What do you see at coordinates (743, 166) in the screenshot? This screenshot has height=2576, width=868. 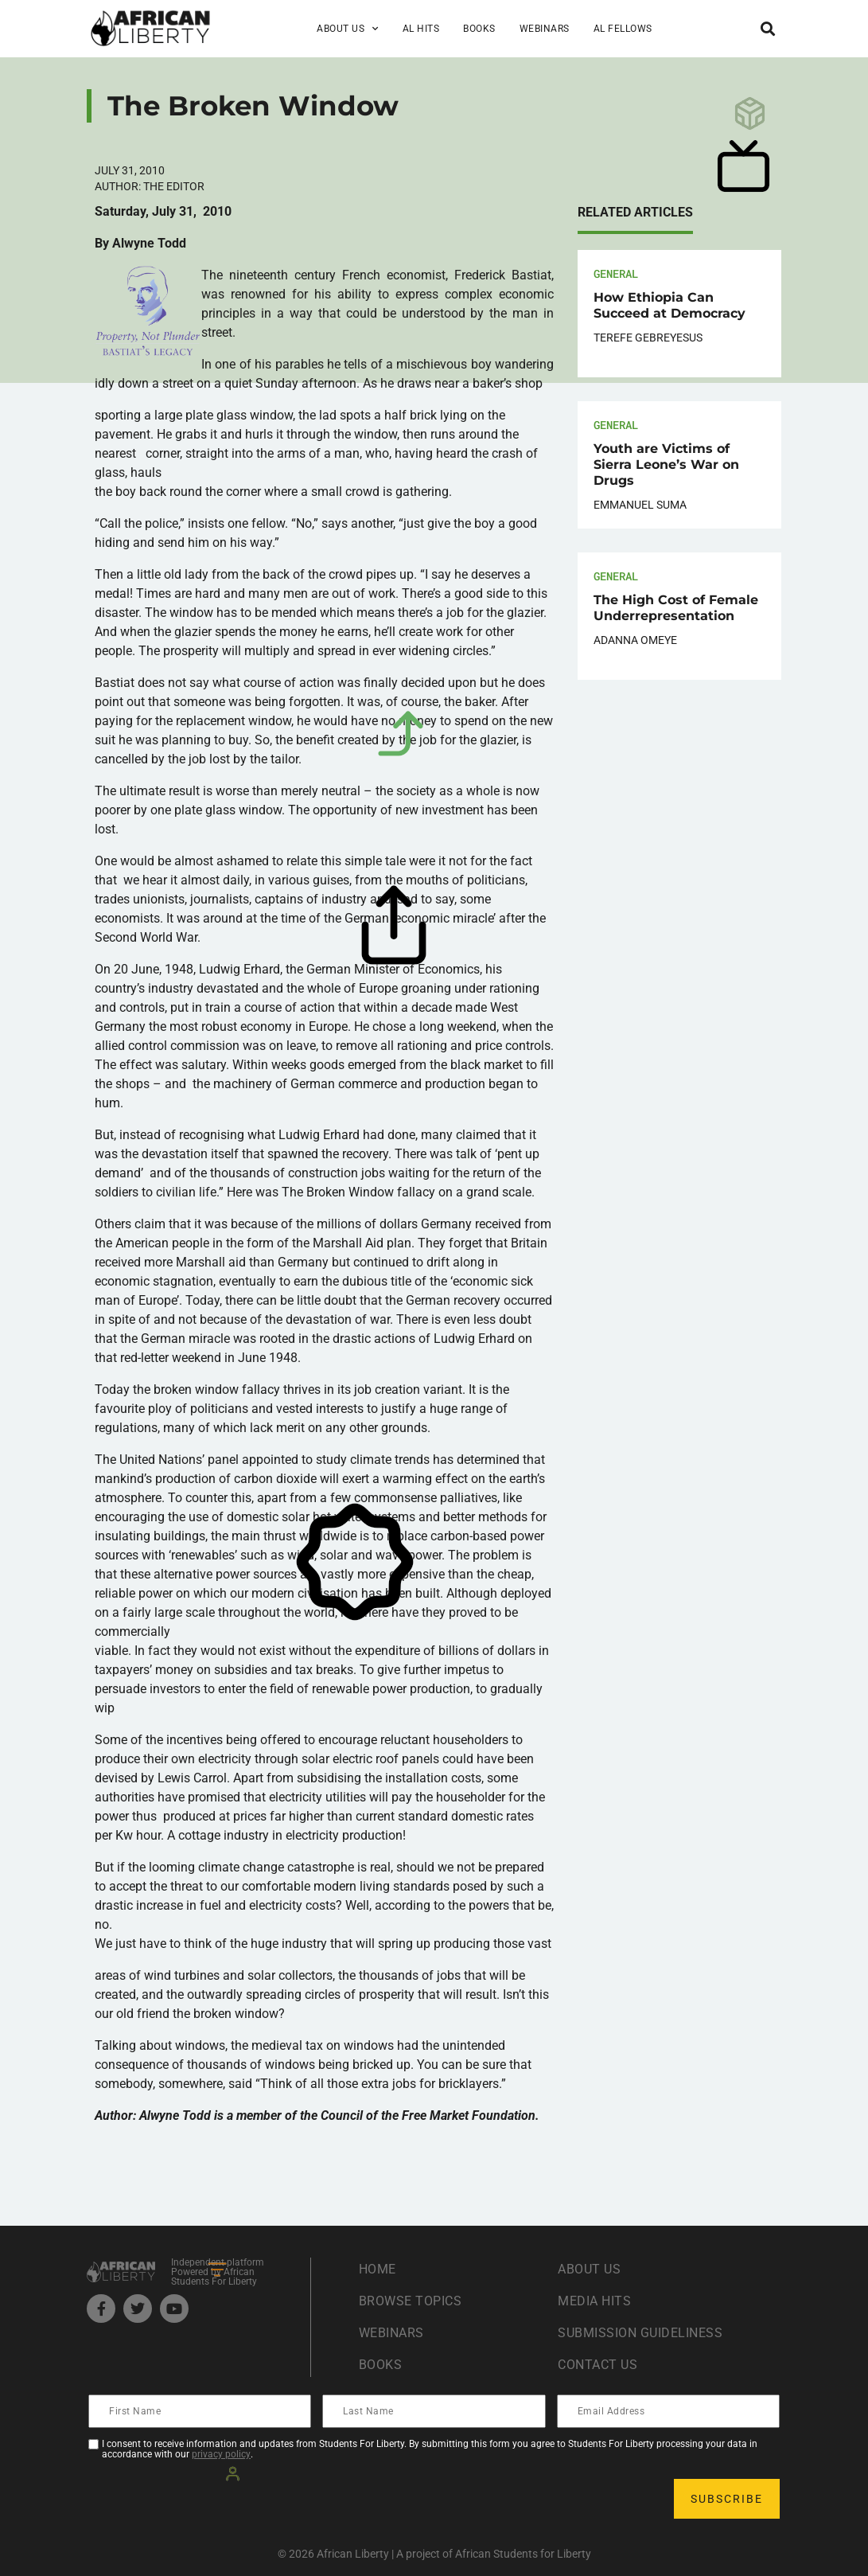 I see `access tv or video streaming features` at bounding box center [743, 166].